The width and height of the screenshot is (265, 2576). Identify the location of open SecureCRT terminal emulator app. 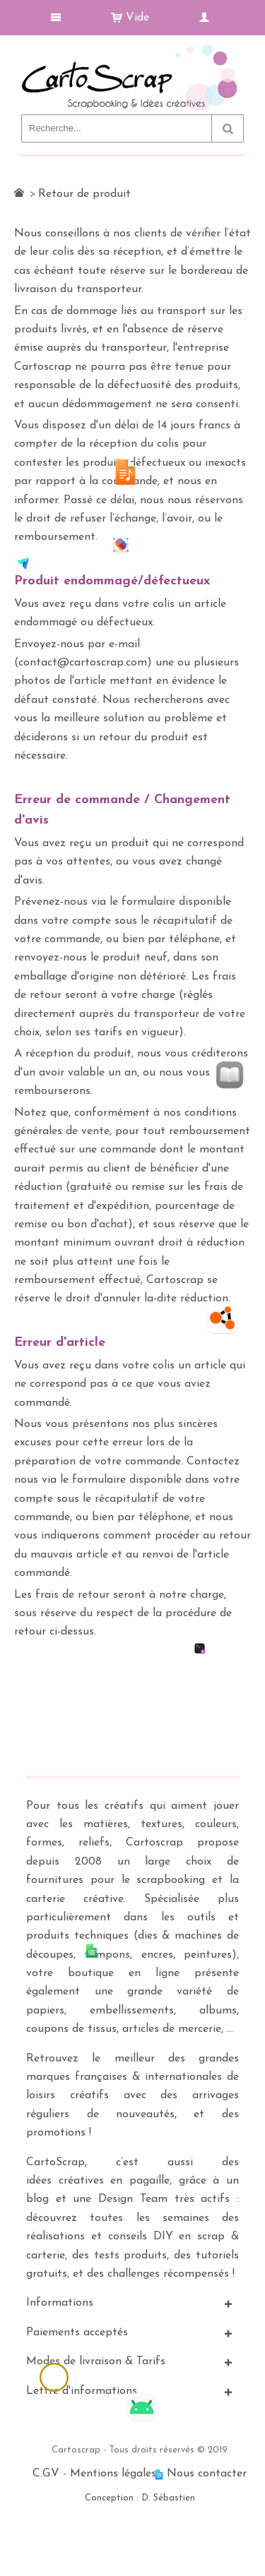
(199, 1648).